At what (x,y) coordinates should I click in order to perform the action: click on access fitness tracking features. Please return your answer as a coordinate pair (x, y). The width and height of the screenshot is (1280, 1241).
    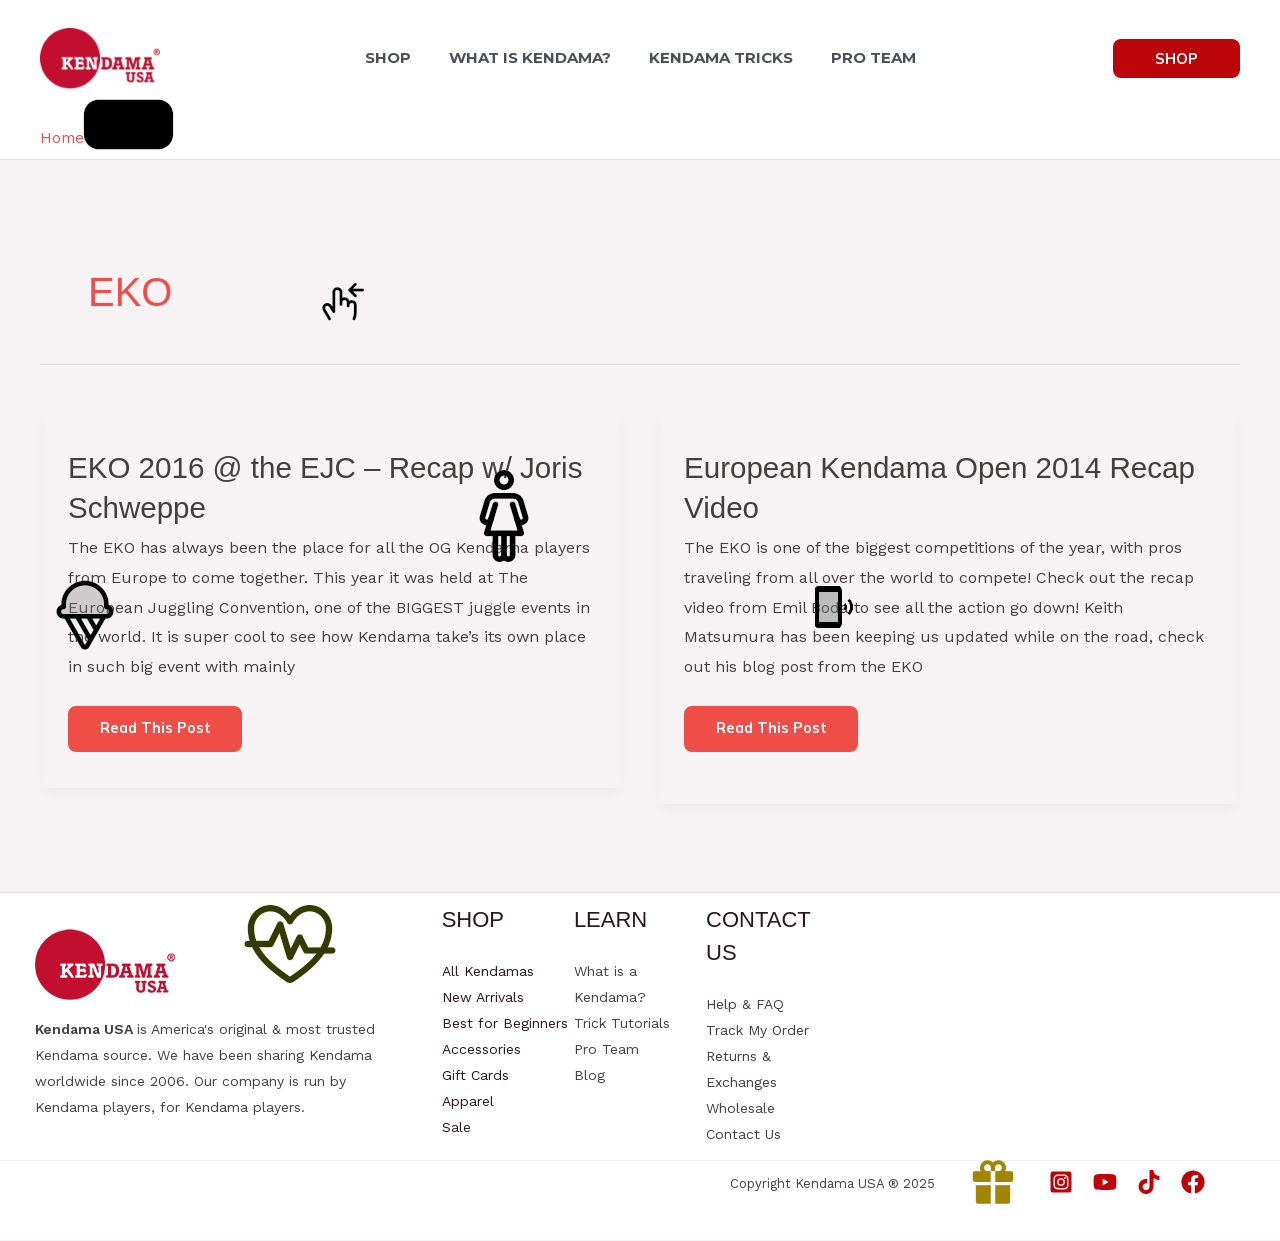
    Looking at the image, I should click on (290, 944).